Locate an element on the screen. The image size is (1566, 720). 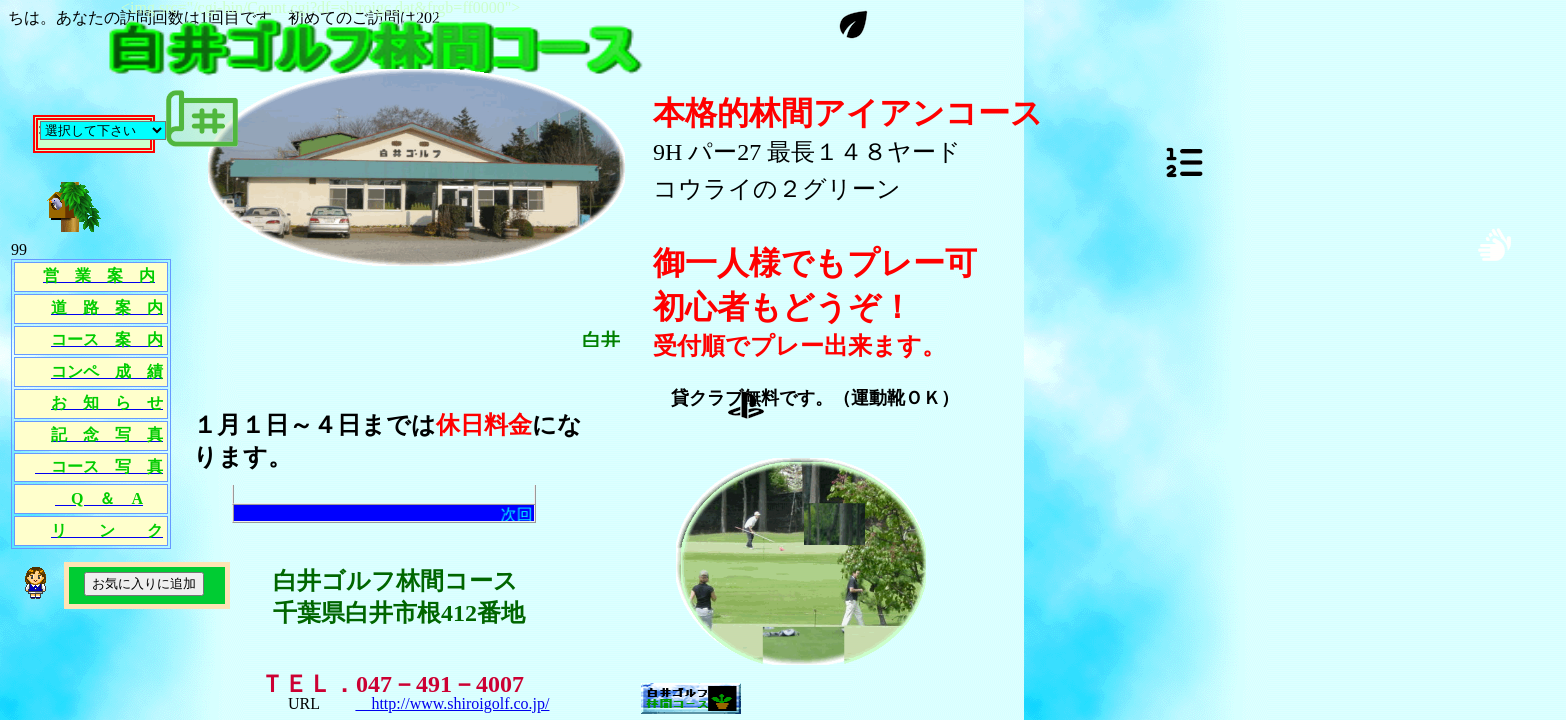
view numbered list is located at coordinates (1184, 162).